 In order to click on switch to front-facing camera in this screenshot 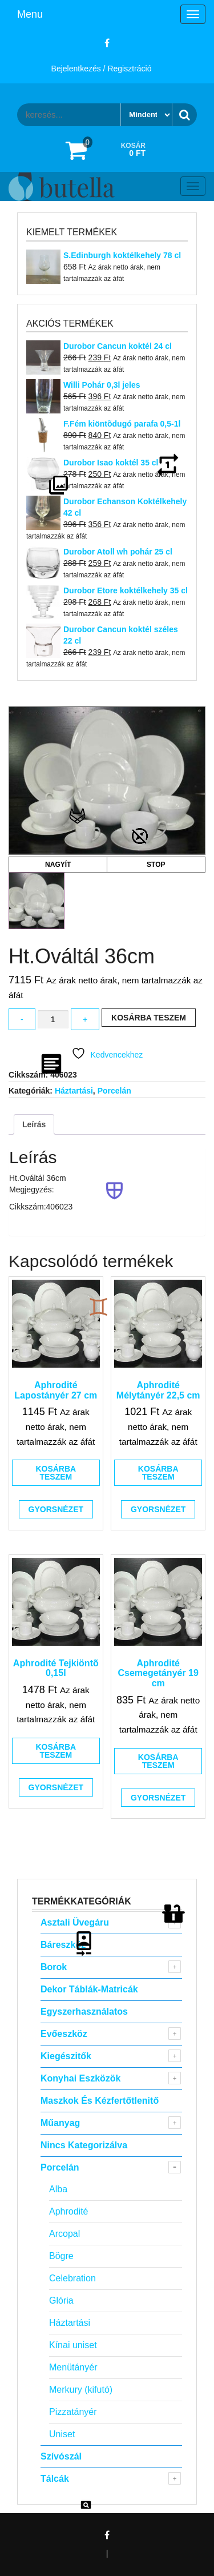, I will do `click(84, 1944)`.